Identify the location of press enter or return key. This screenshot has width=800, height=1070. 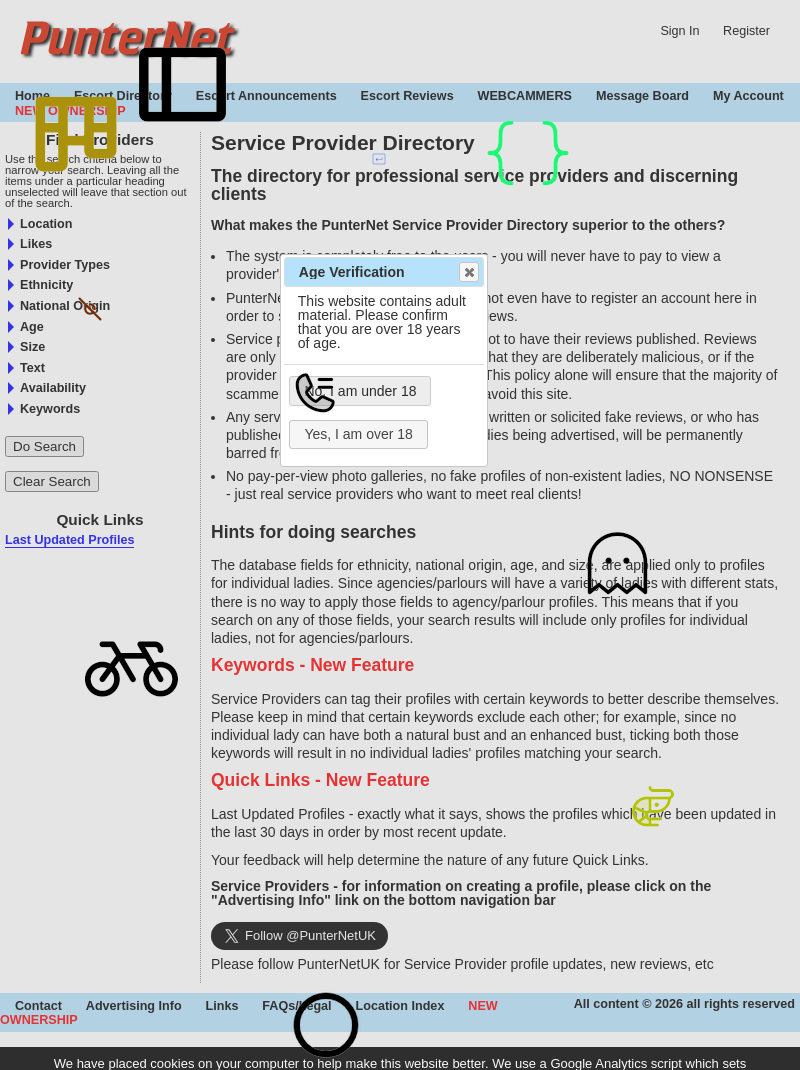
(379, 159).